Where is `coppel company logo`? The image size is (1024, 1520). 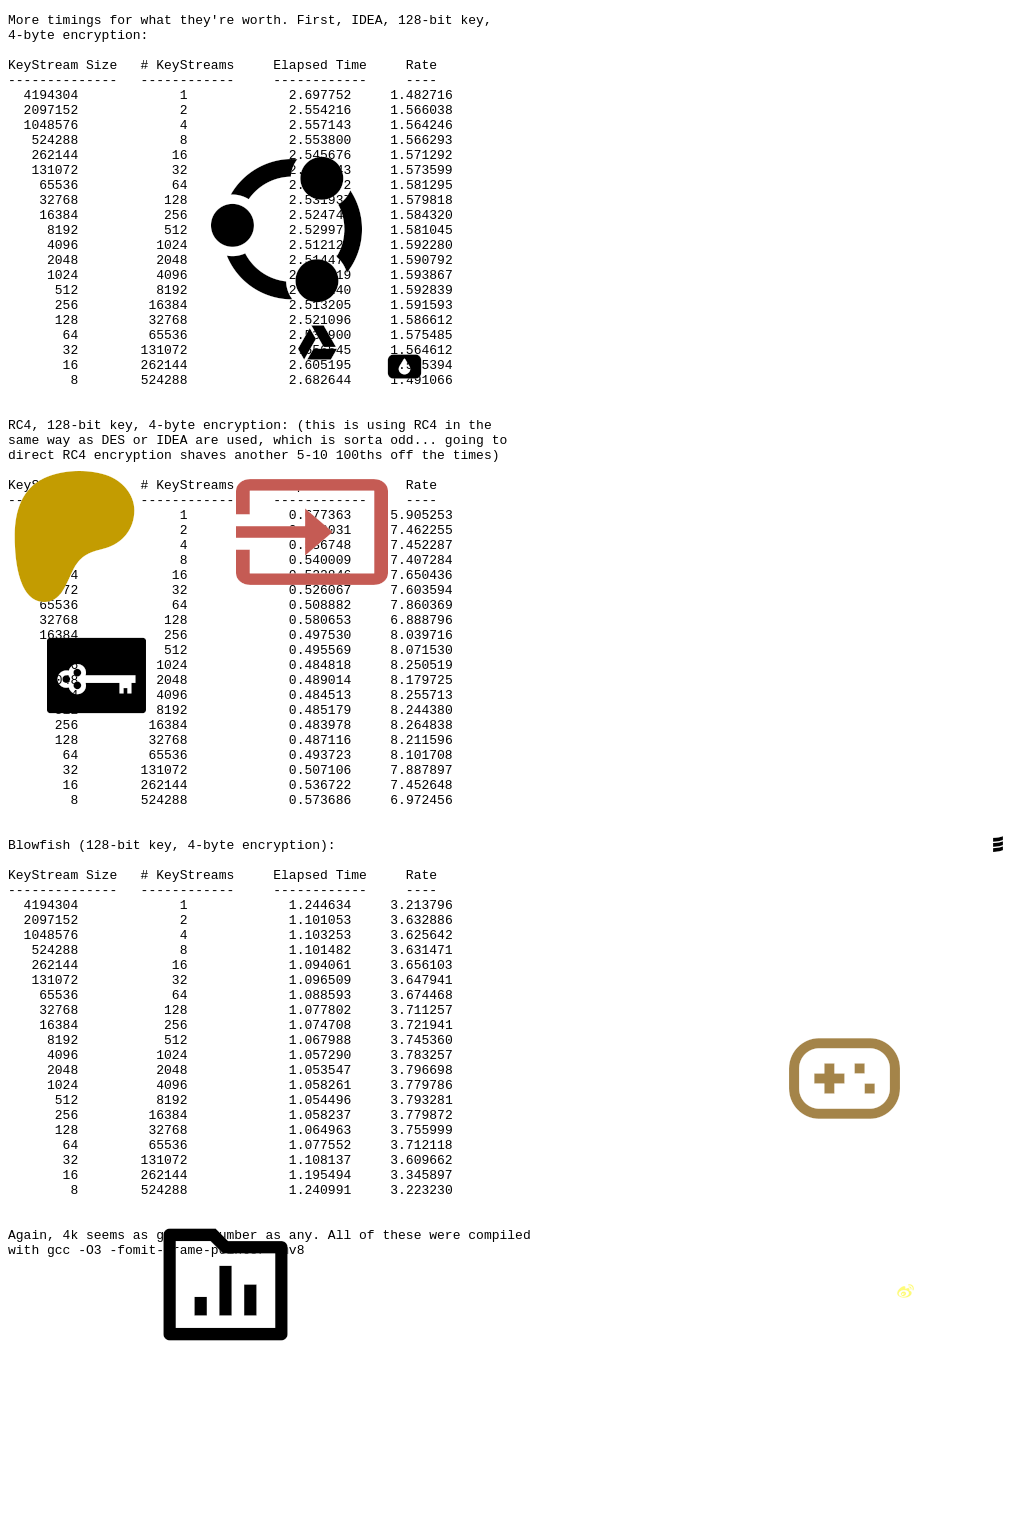
coppel company logo is located at coordinates (96, 675).